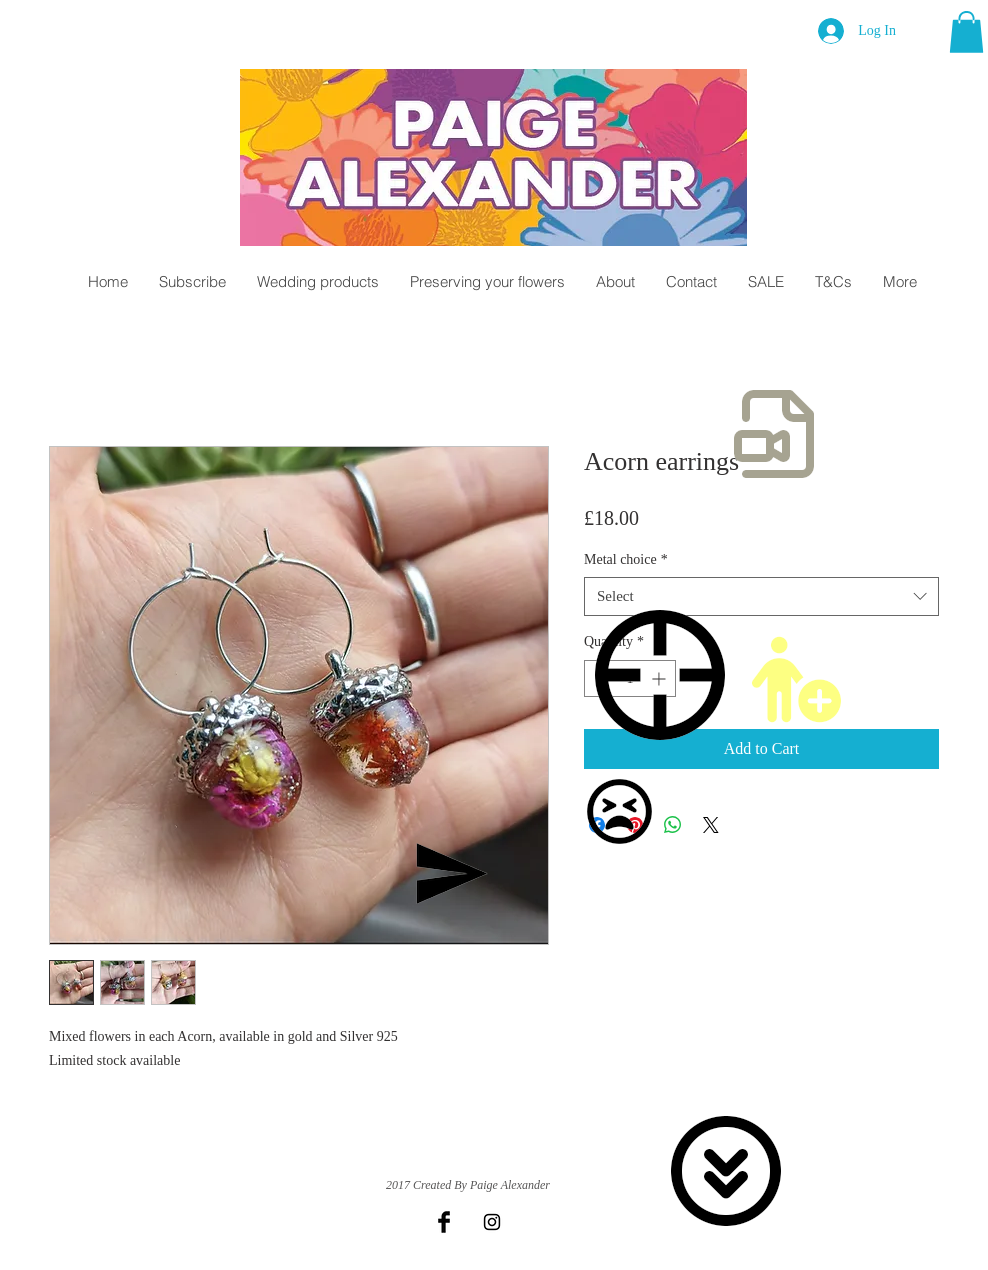 This screenshot has height=1270, width=988. What do you see at coordinates (778, 434) in the screenshot?
I see `open a video file` at bounding box center [778, 434].